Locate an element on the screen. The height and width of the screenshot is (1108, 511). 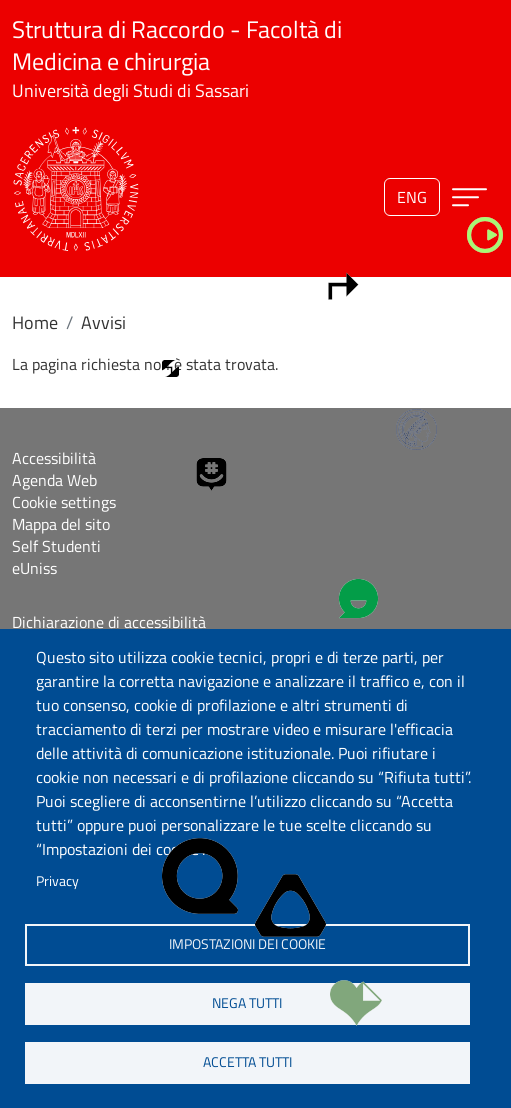
open the Quora app is located at coordinates (200, 876).